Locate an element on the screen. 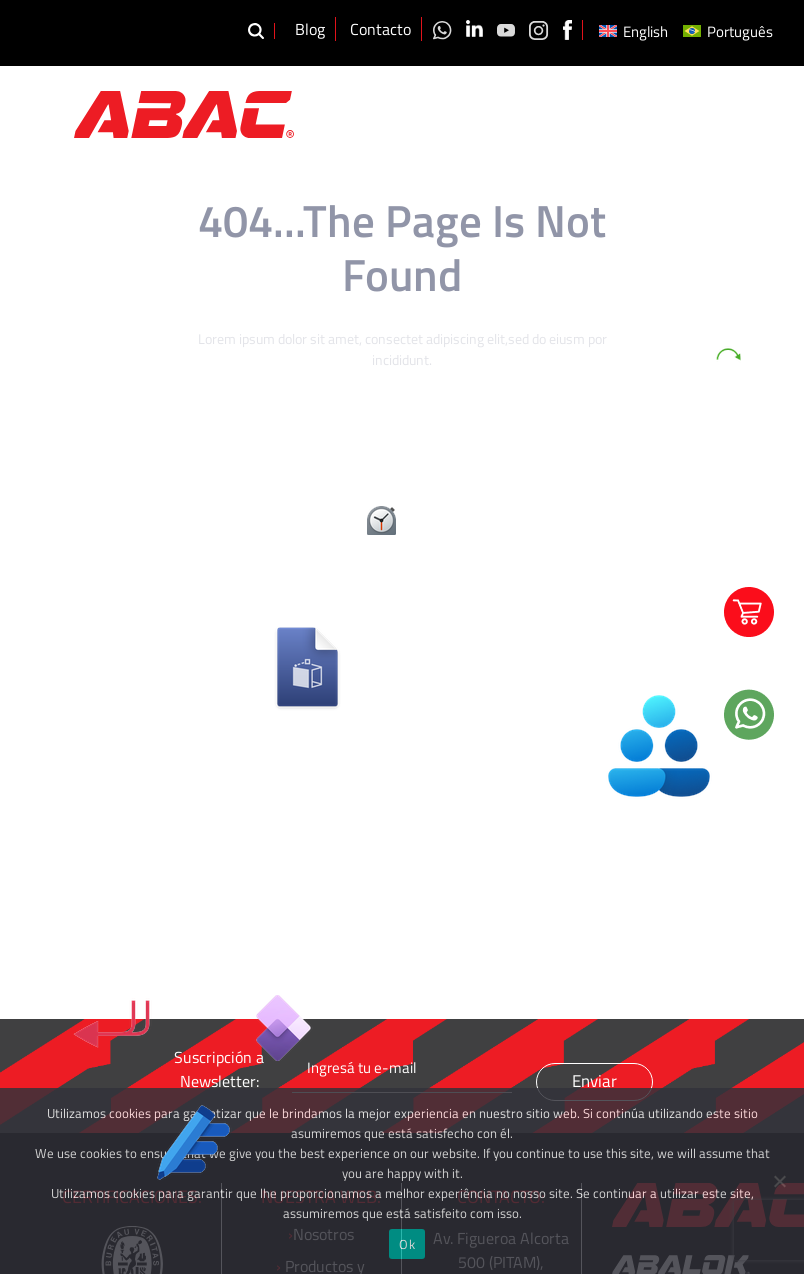 This screenshot has height=1274, width=804. a DWG file containing CAD or 3D drawing data is located at coordinates (307, 668).